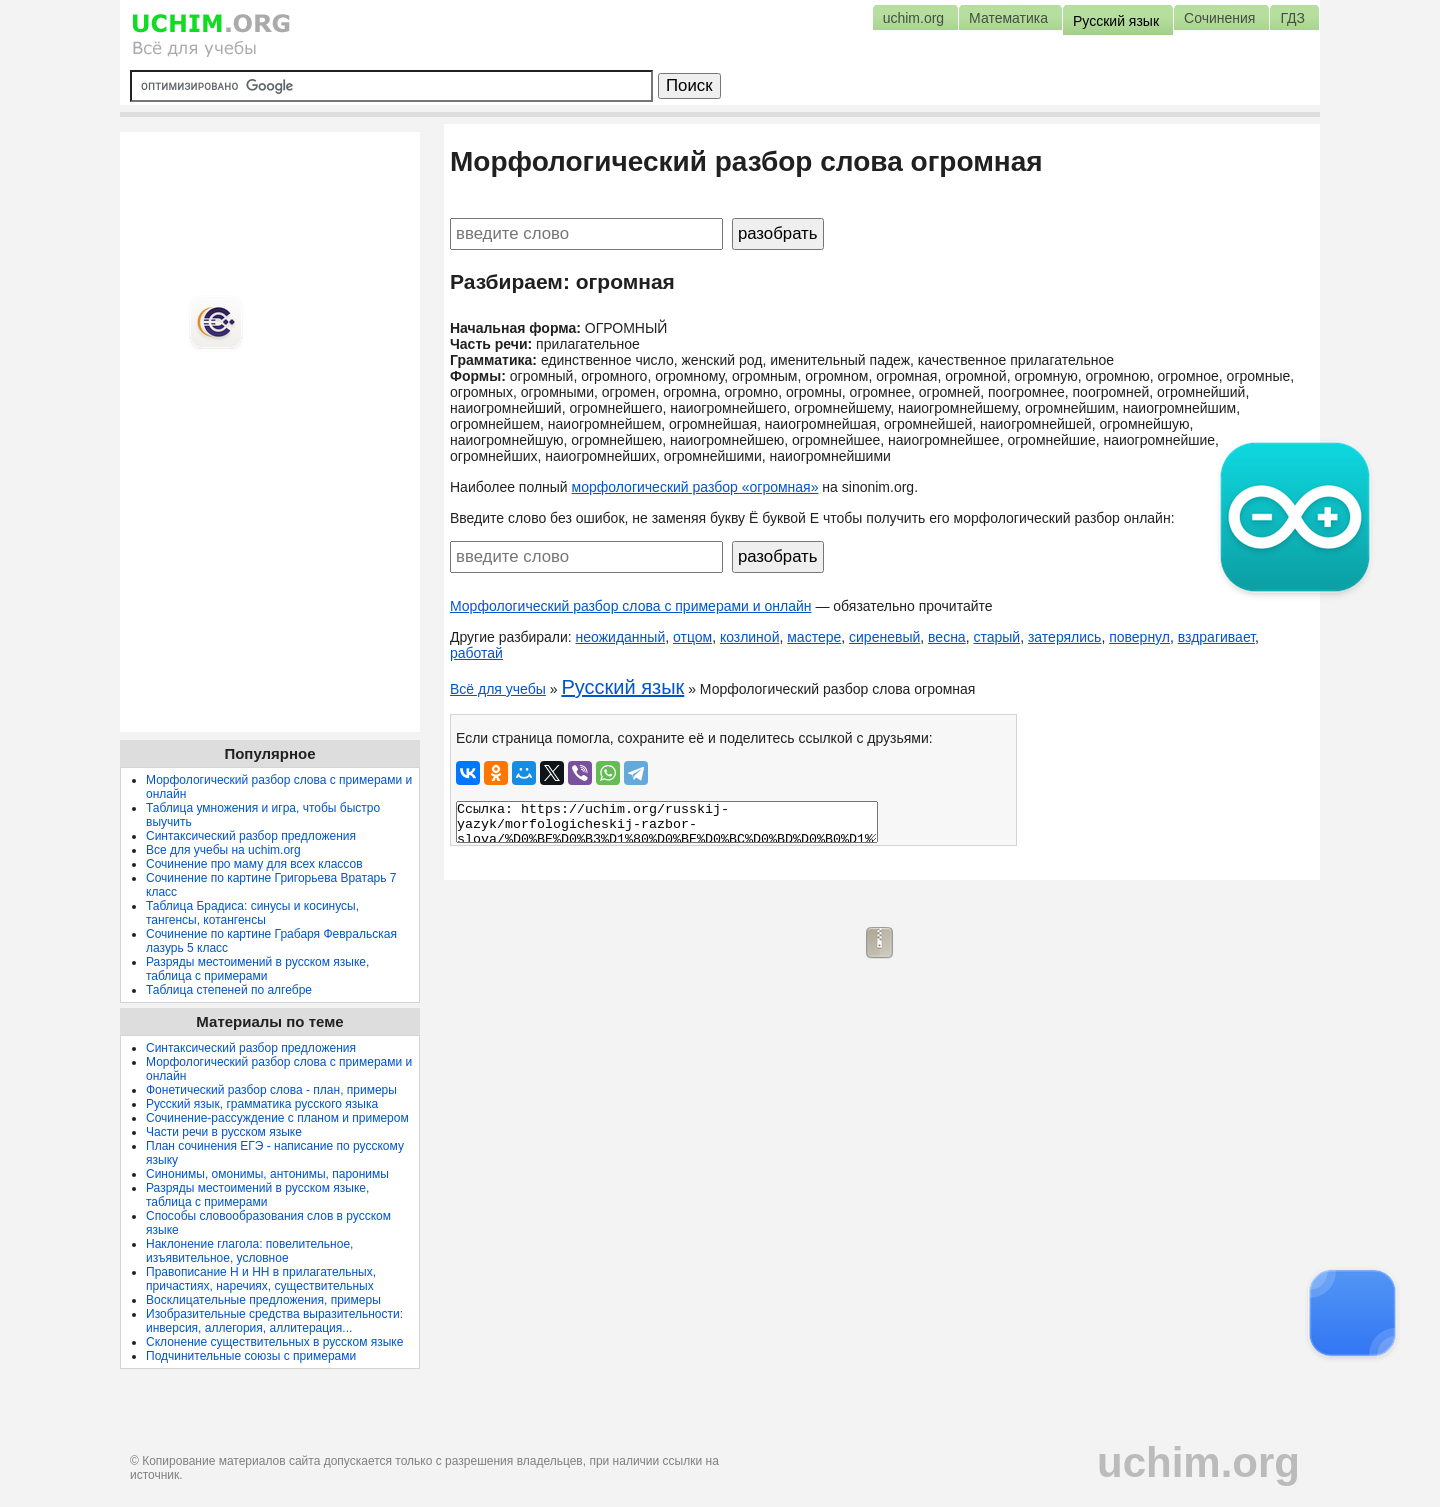 This screenshot has width=1440, height=1507. What do you see at coordinates (1295, 517) in the screenshot?
I see `open the Arduino IDE application` at bounding box center [1295, 517].